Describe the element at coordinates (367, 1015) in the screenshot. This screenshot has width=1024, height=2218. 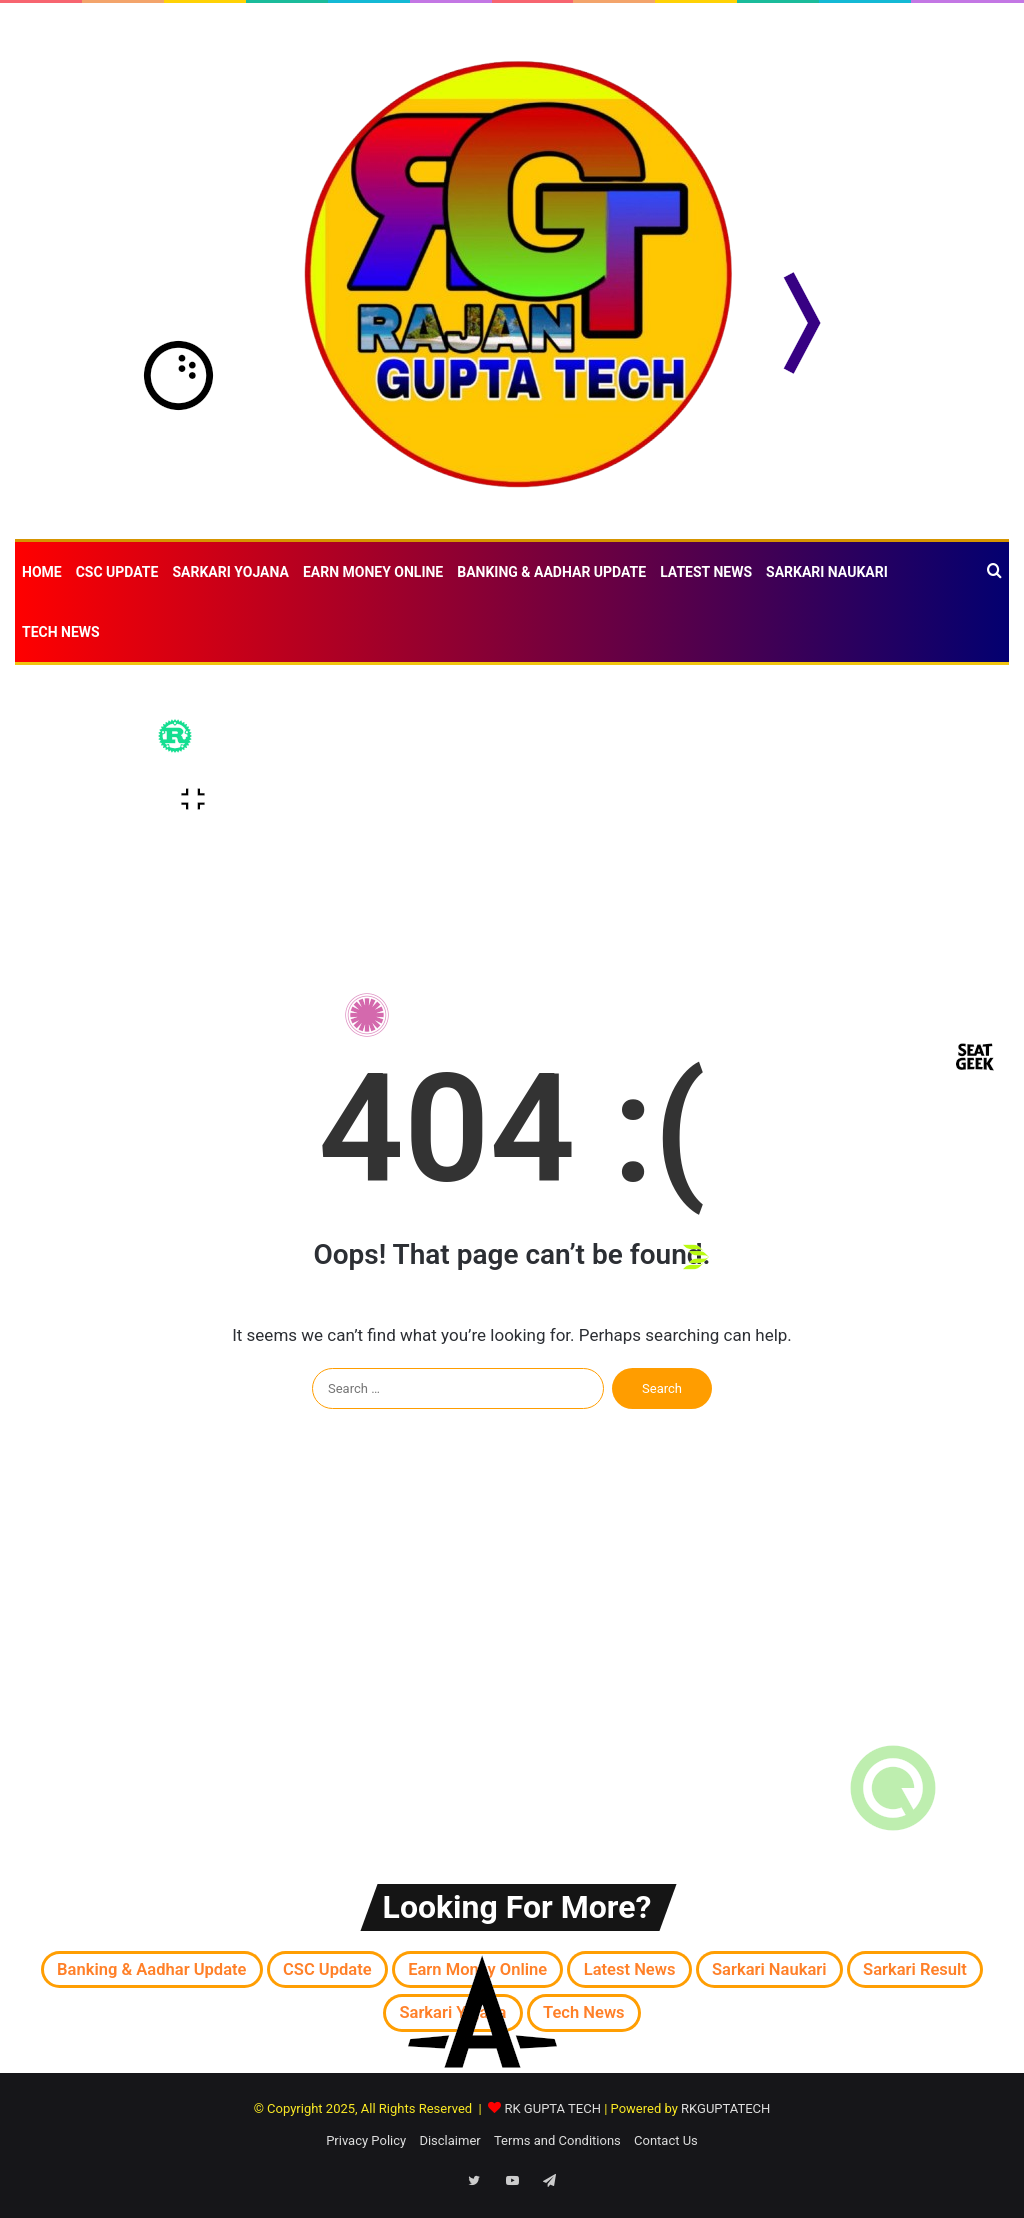
I see `first order logo from star wars franchise` at that location.